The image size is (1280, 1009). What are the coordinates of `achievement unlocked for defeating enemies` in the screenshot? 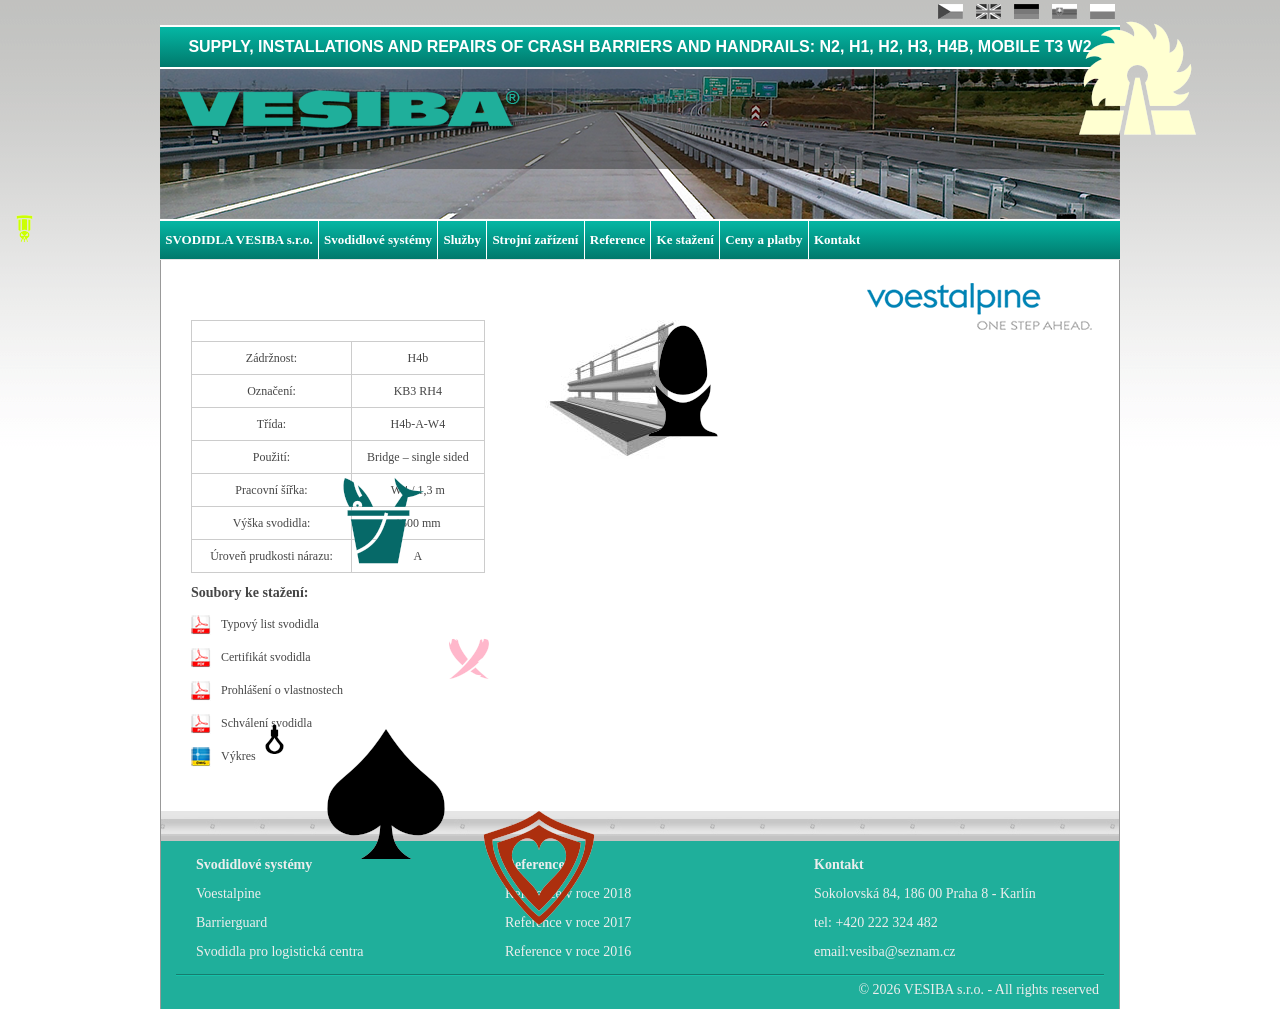 It's located at (24, 228).